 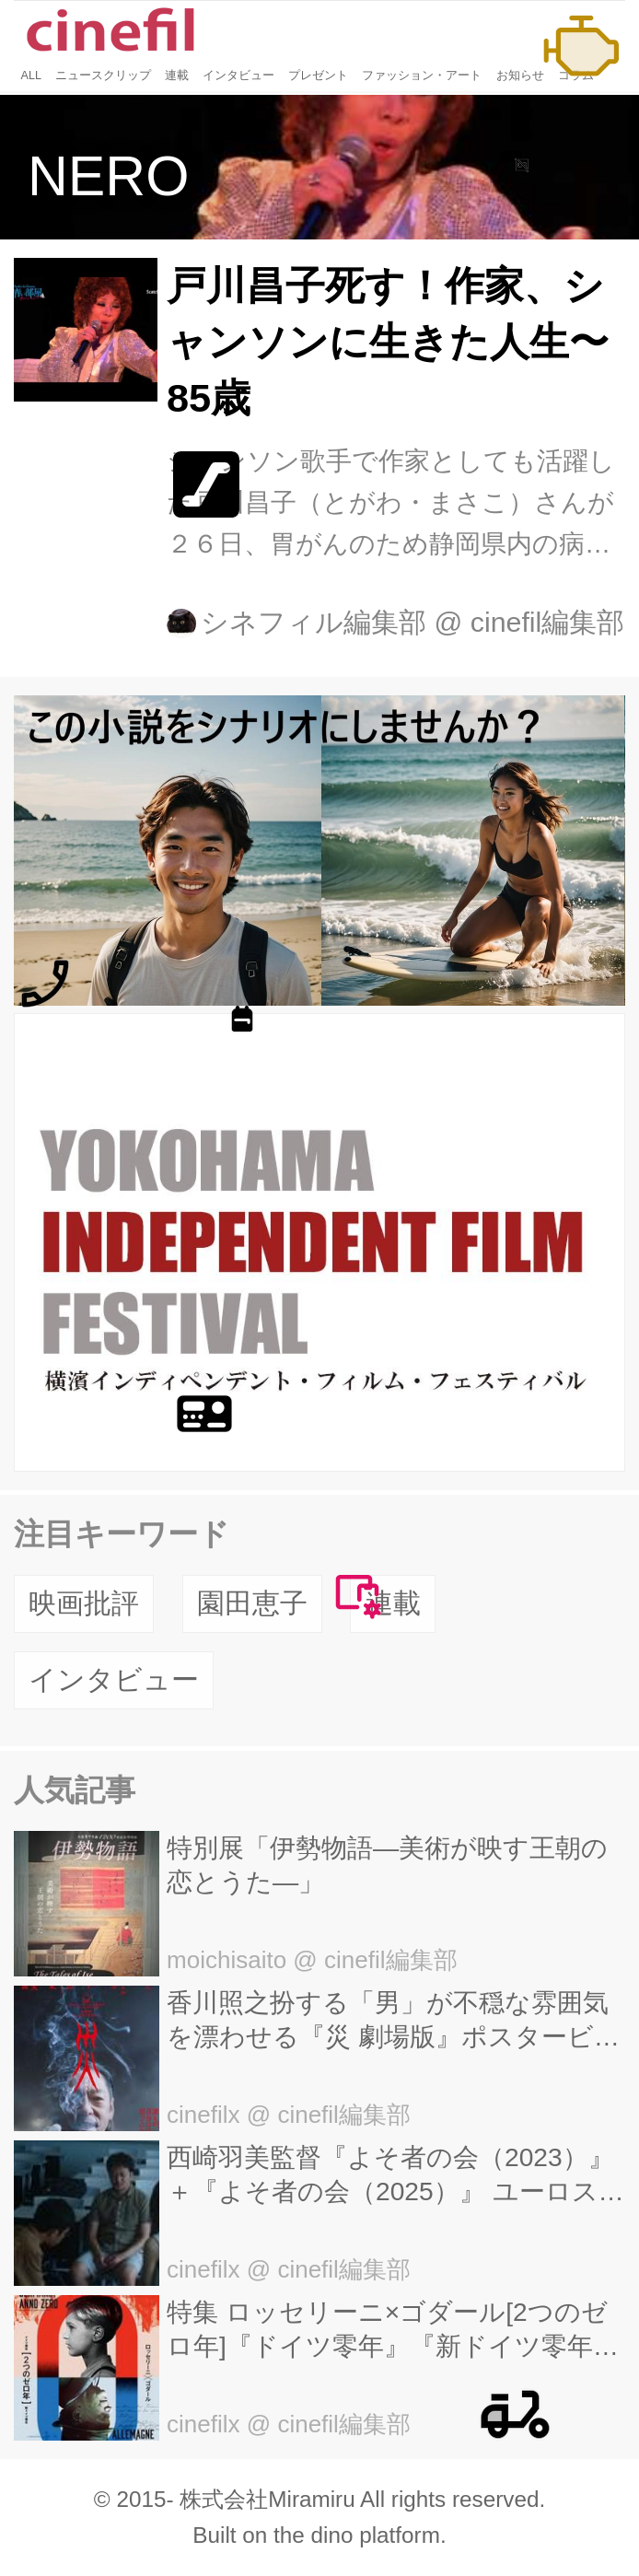 What do you see at coordinates (580, 47) in the screenshot?
I see `view engine or vehicle diagnostics` at bounding box center [580, 47].